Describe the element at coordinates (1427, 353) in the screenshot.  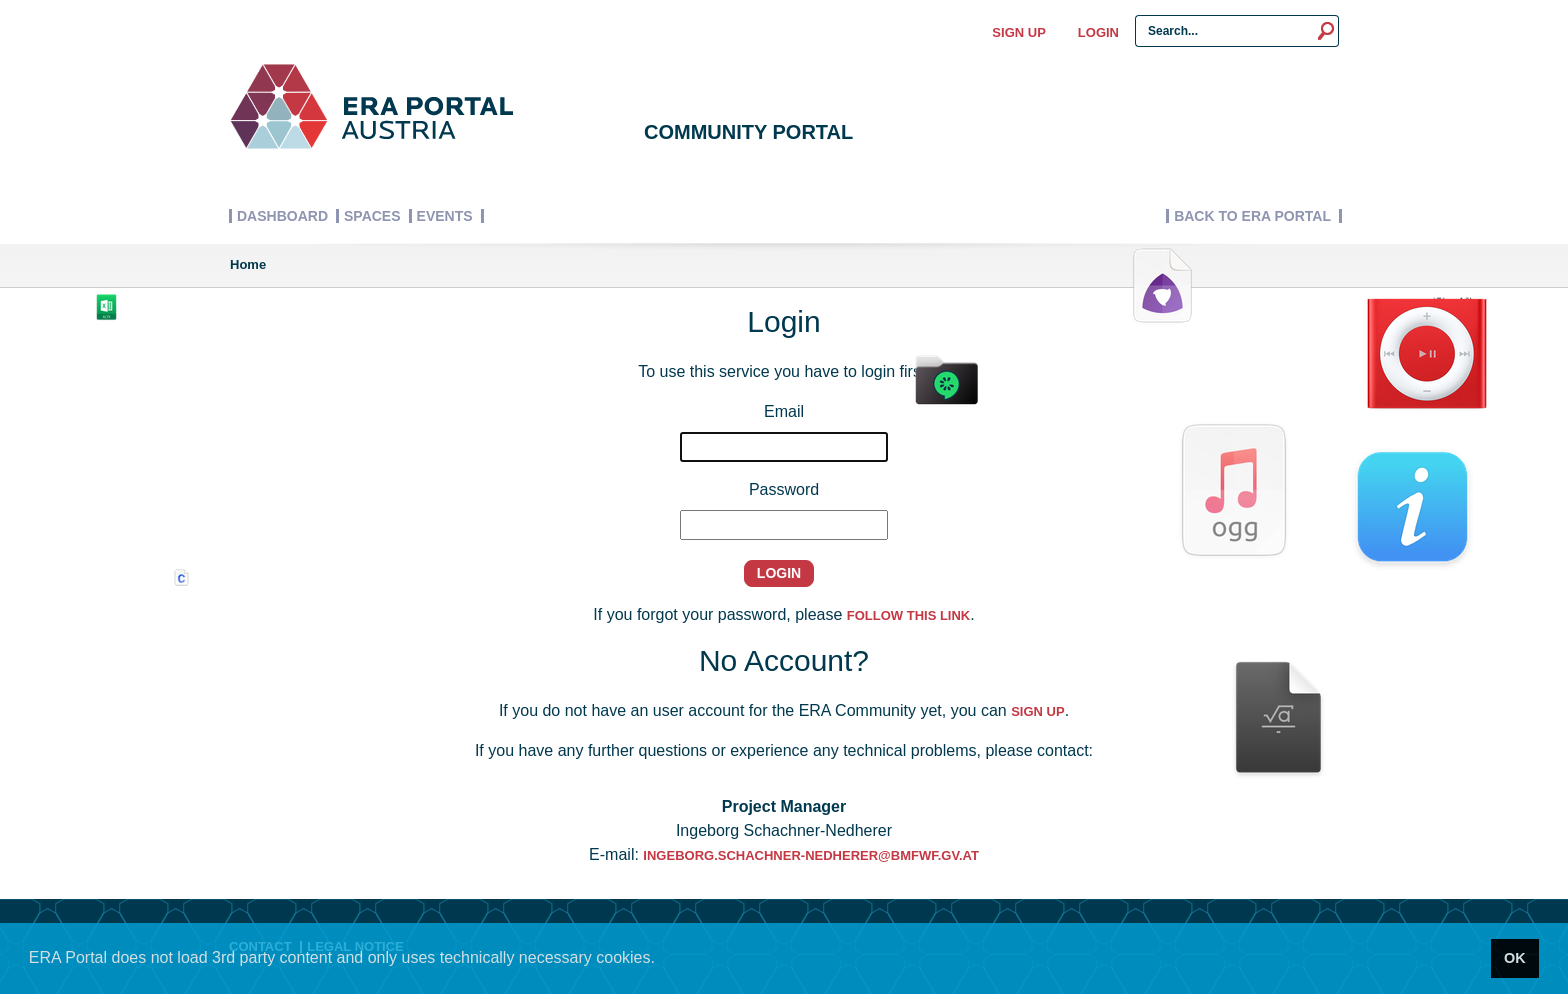
I see `iPod shuffle device connected` at that location.